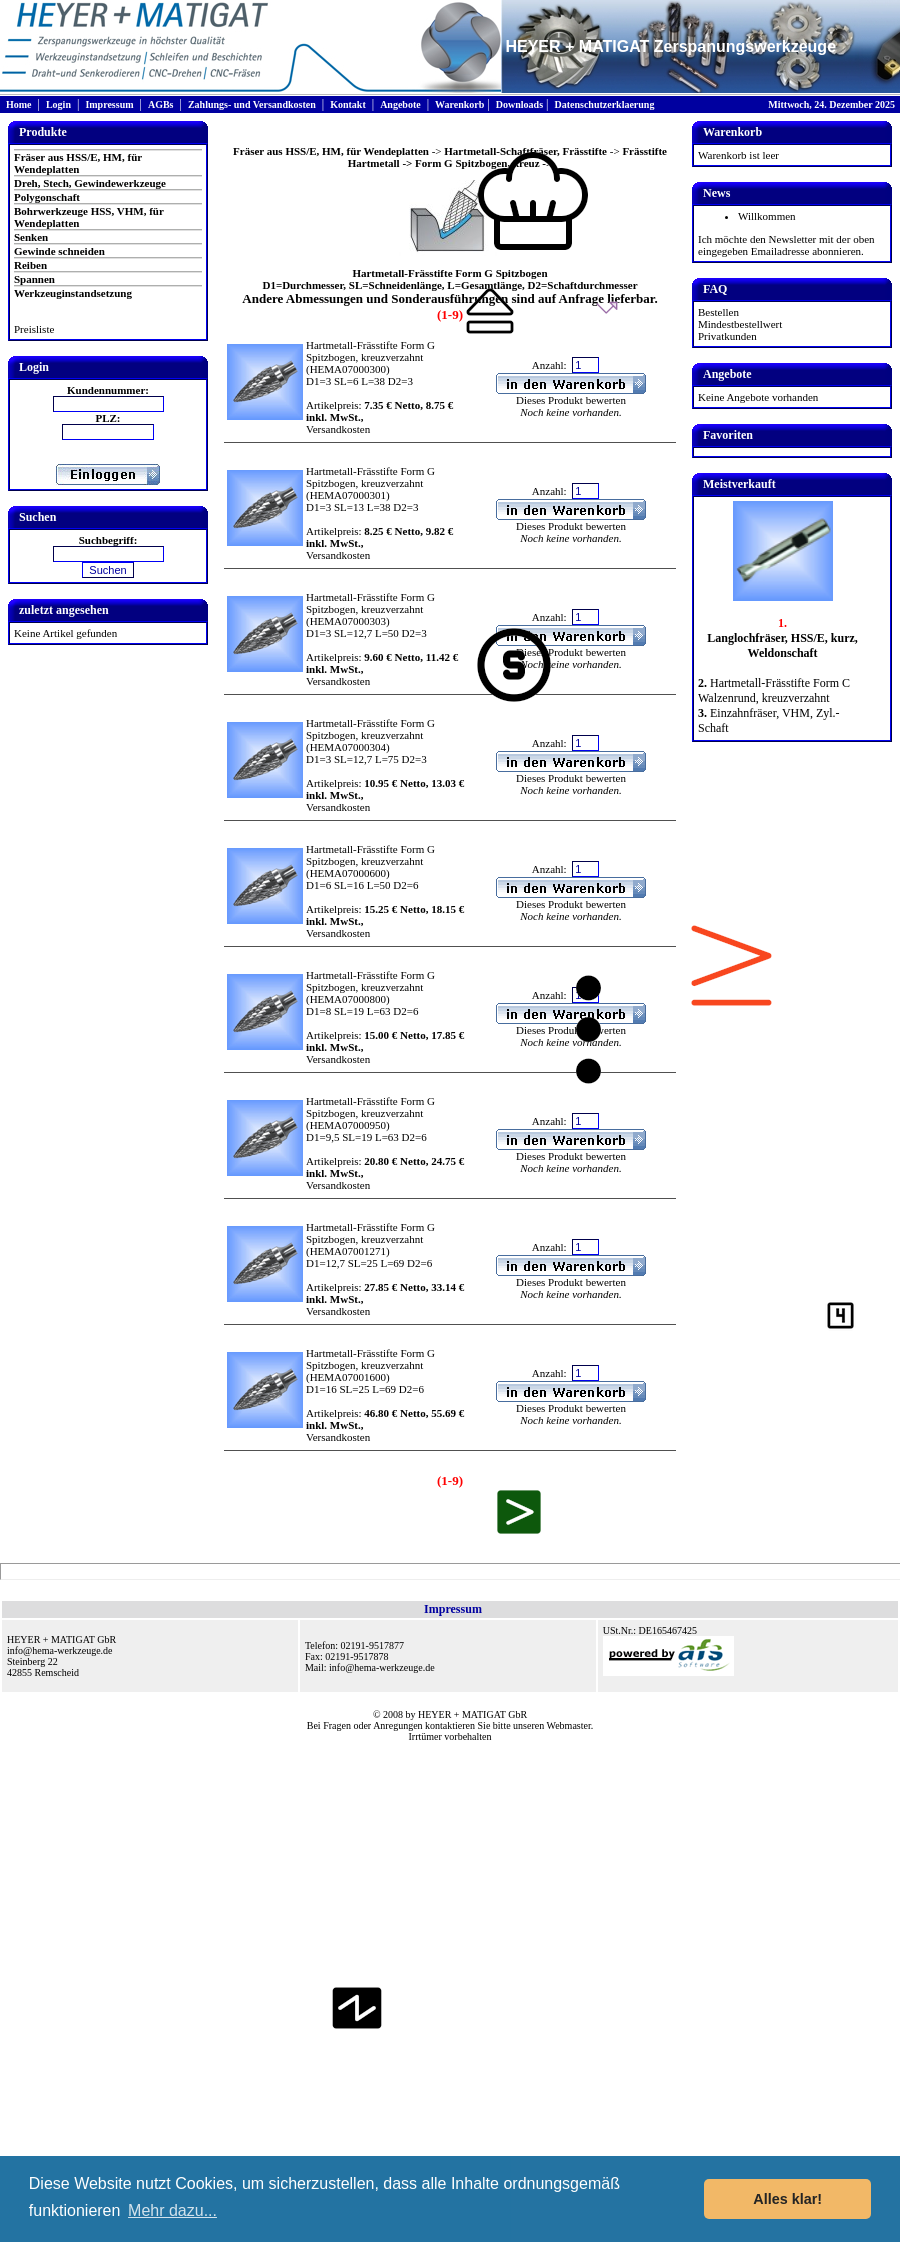 Image resolution: width=900 pixels, height=2242 pixels. I want to click on reply to a message or forward content, so click(607, 307).